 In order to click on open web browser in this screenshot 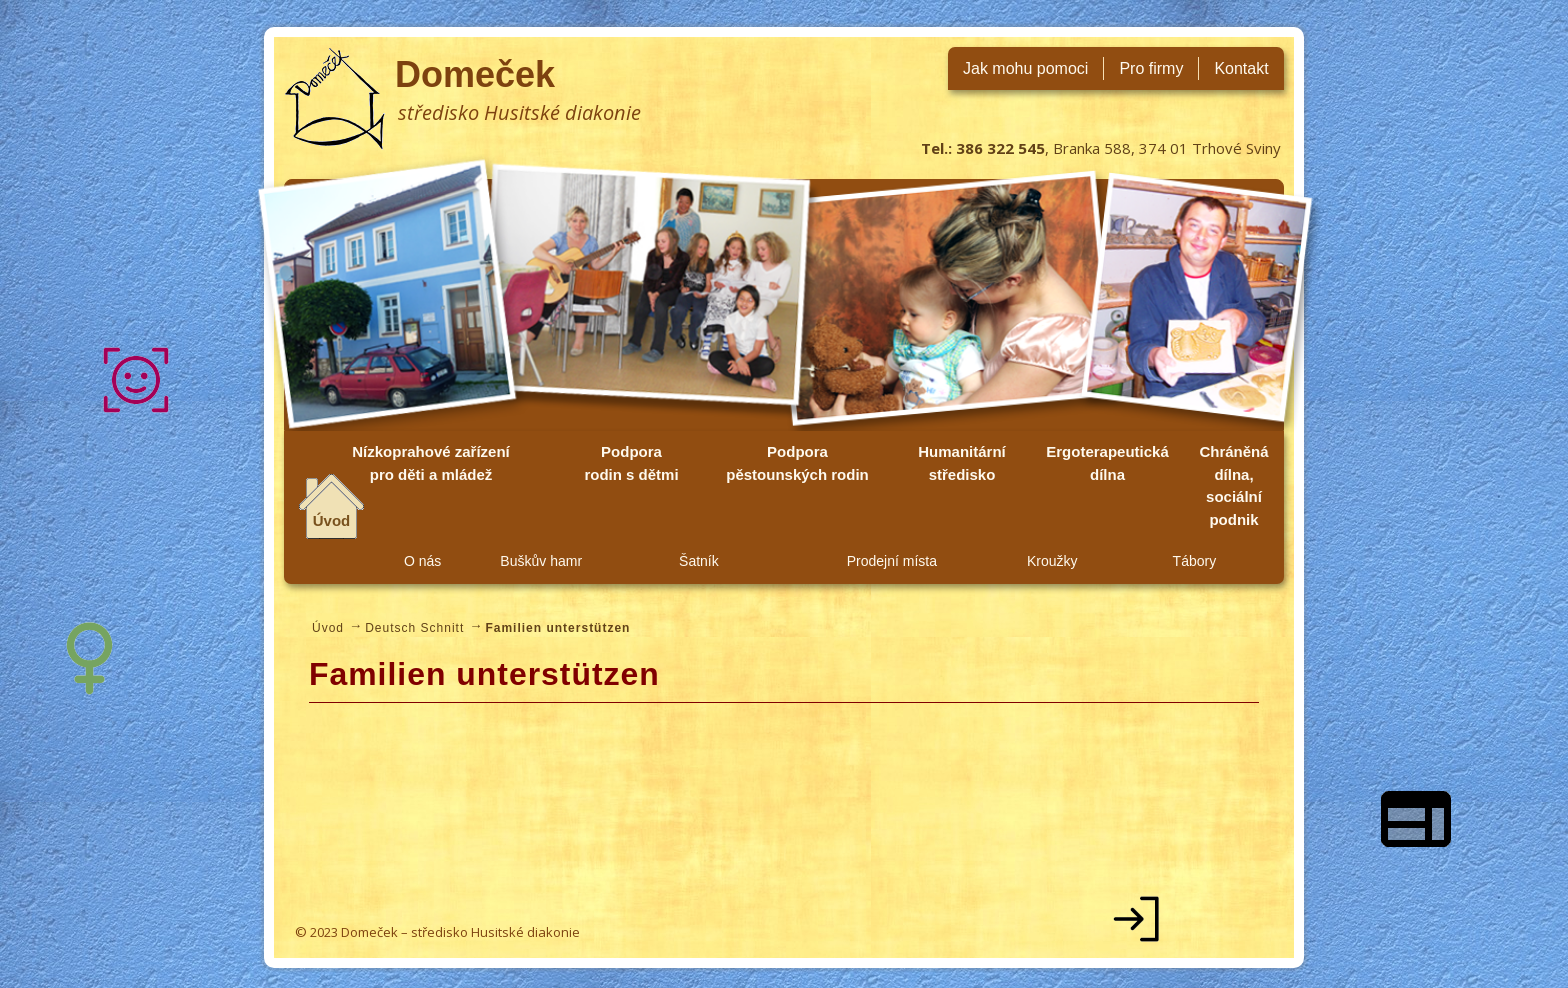, I will do `click(1416, 819)`.